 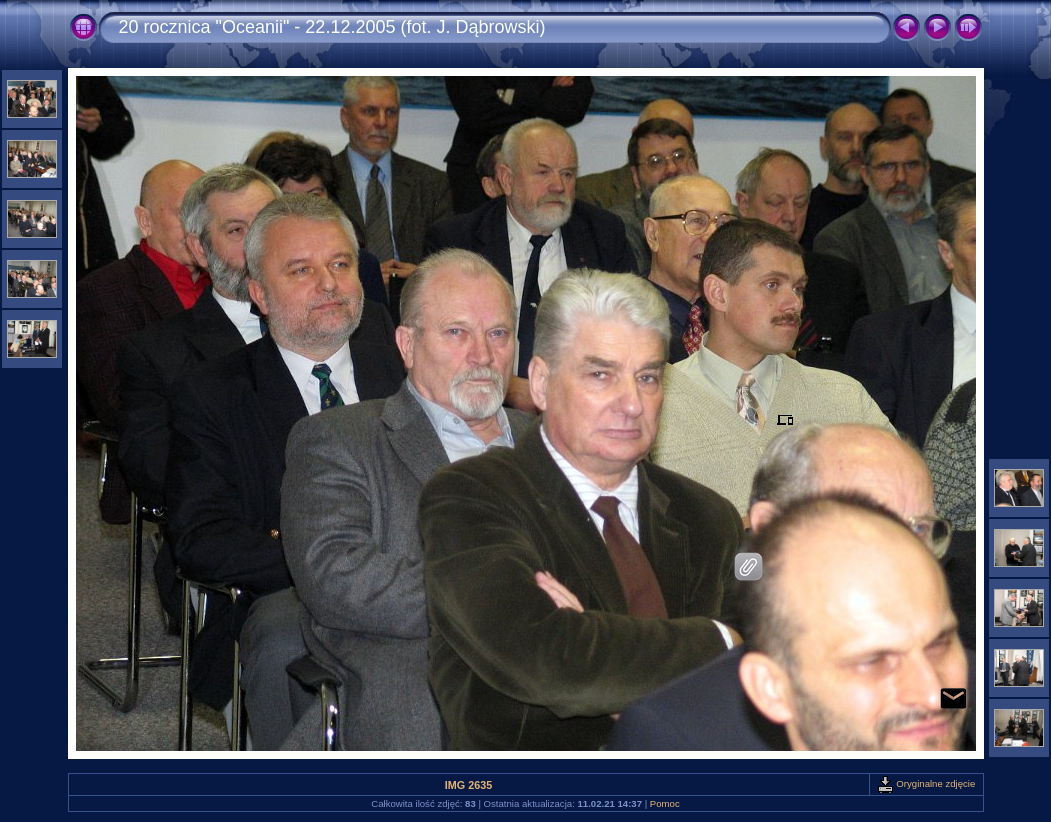 What do you see at coordinates (785, 420) in the screenshot?
I see `view connected devices` at bounding box center [785, 420].